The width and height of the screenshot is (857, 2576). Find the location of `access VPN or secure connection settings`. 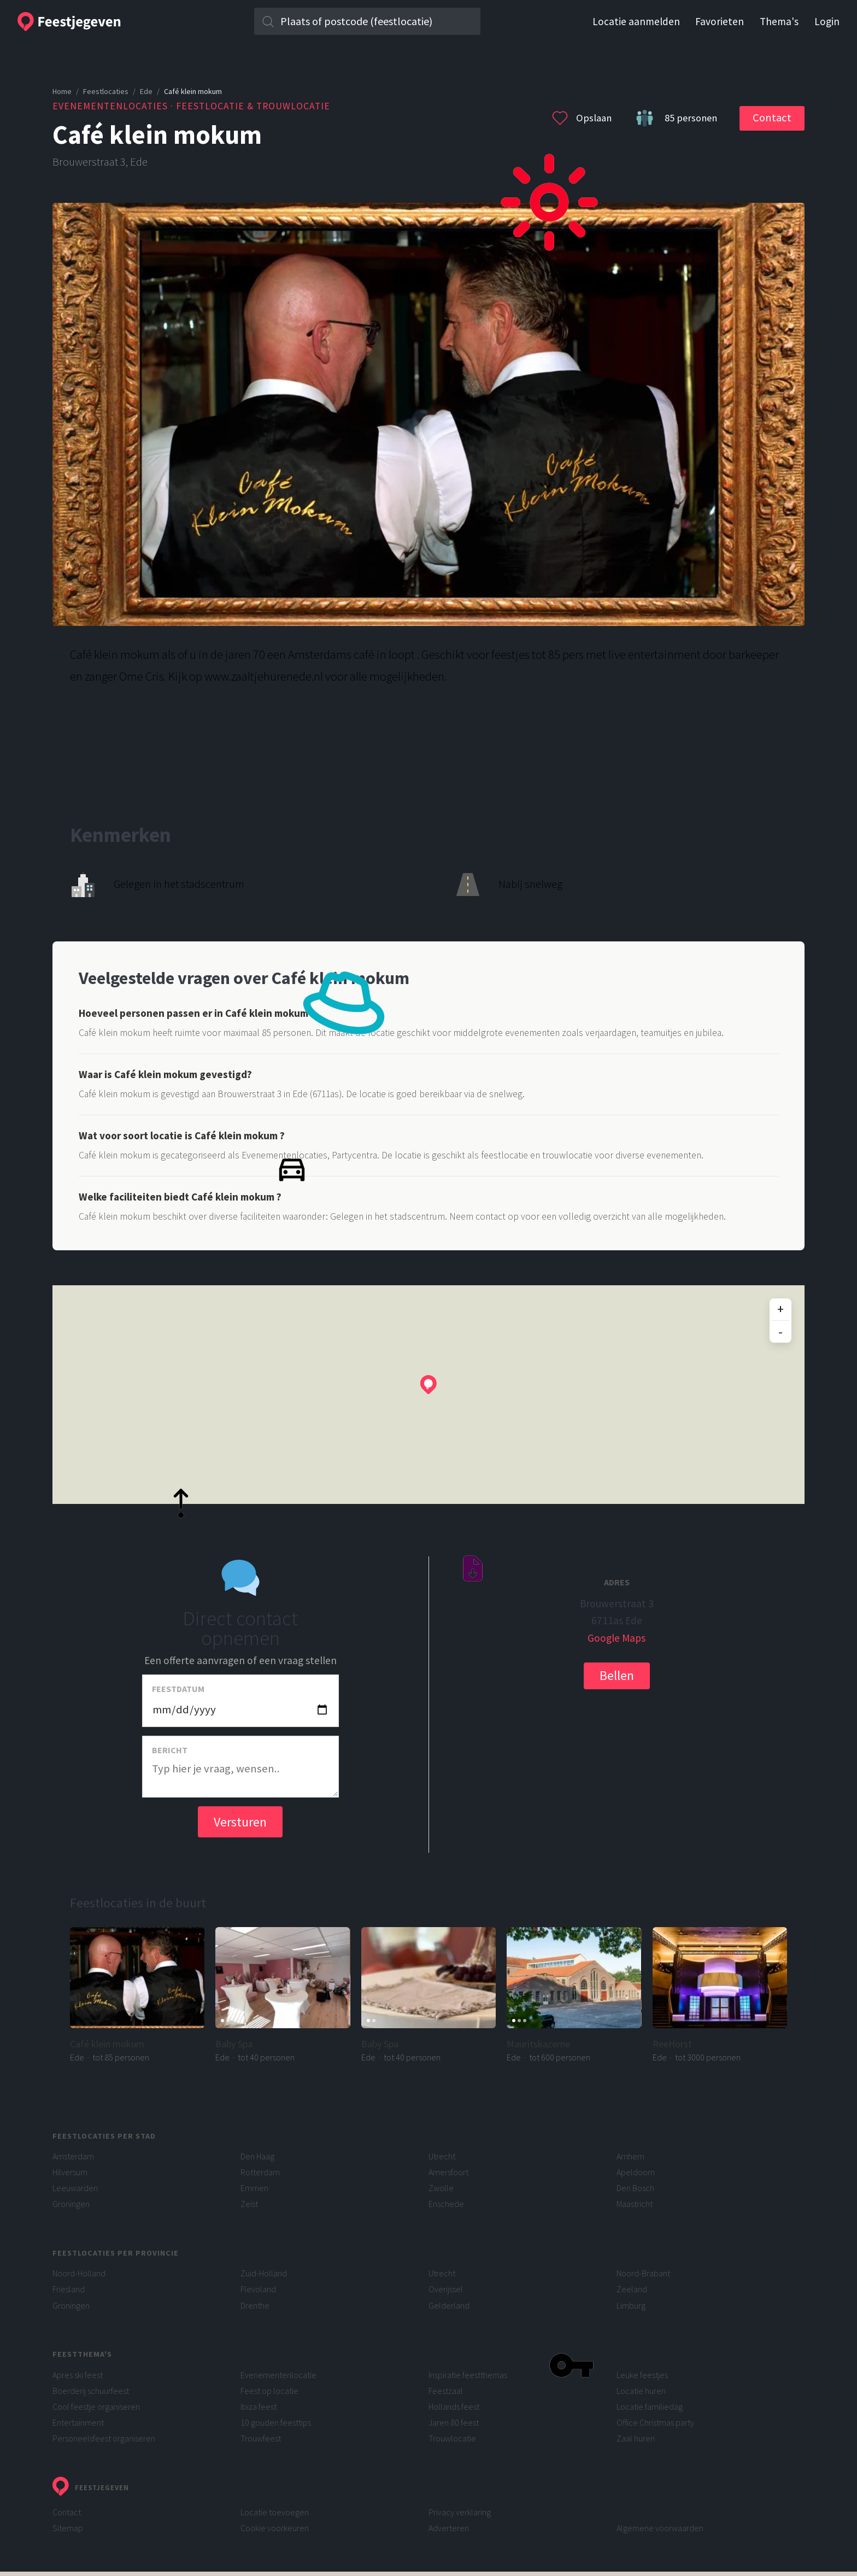

access VPN or secure connection settings is located at coordinates (571, 2365).